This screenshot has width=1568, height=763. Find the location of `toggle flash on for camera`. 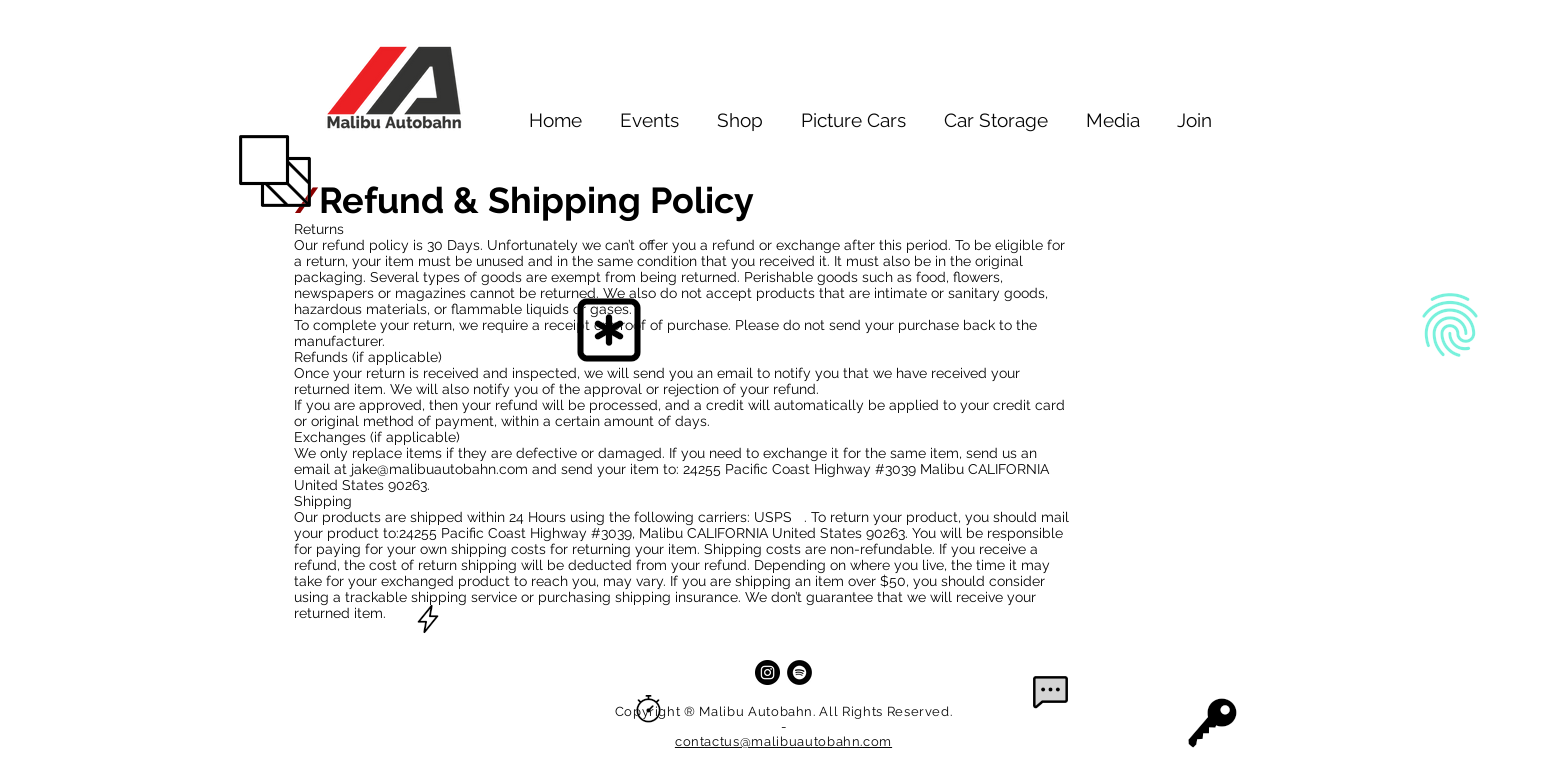

toggle flash on for camera is located at coordinates (428, 619).